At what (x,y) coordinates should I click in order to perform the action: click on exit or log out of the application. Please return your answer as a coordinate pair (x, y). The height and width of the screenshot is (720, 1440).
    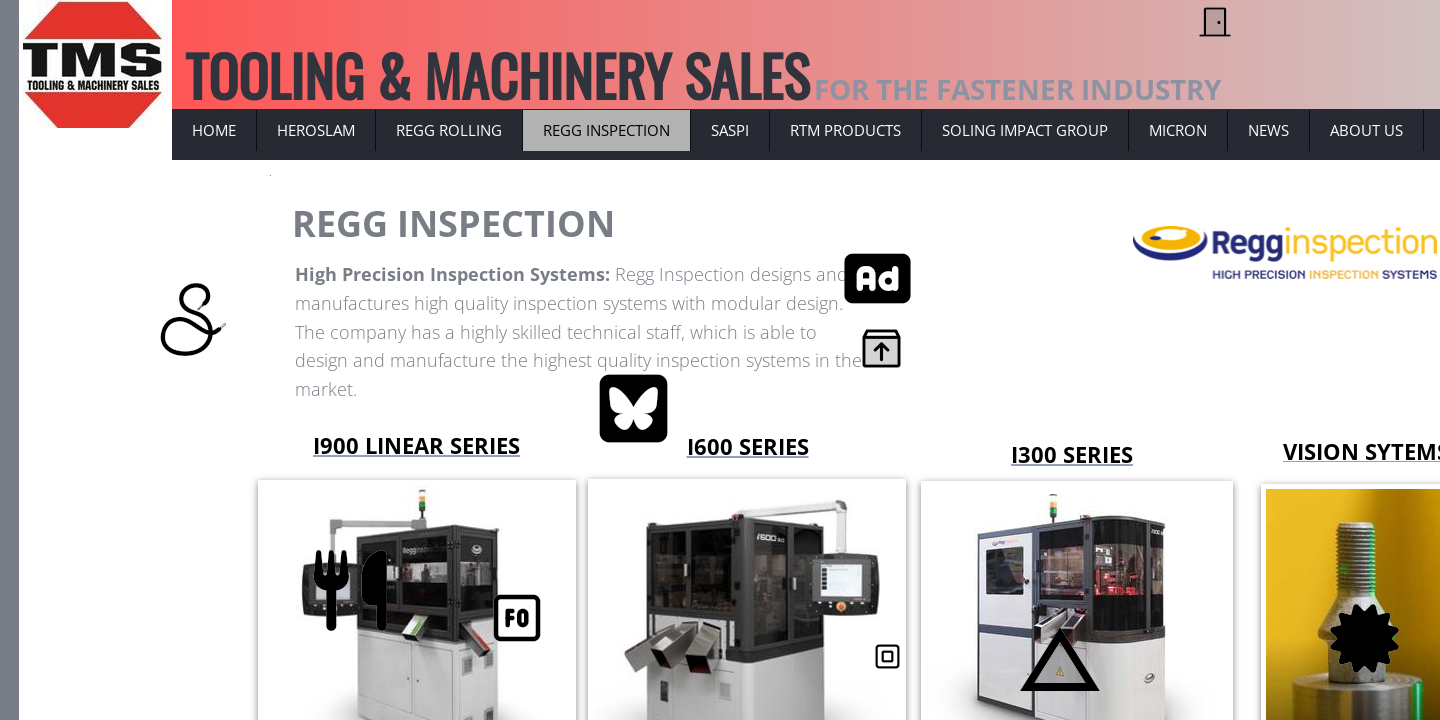
    Looking at the image, I should click on (1215, 22).